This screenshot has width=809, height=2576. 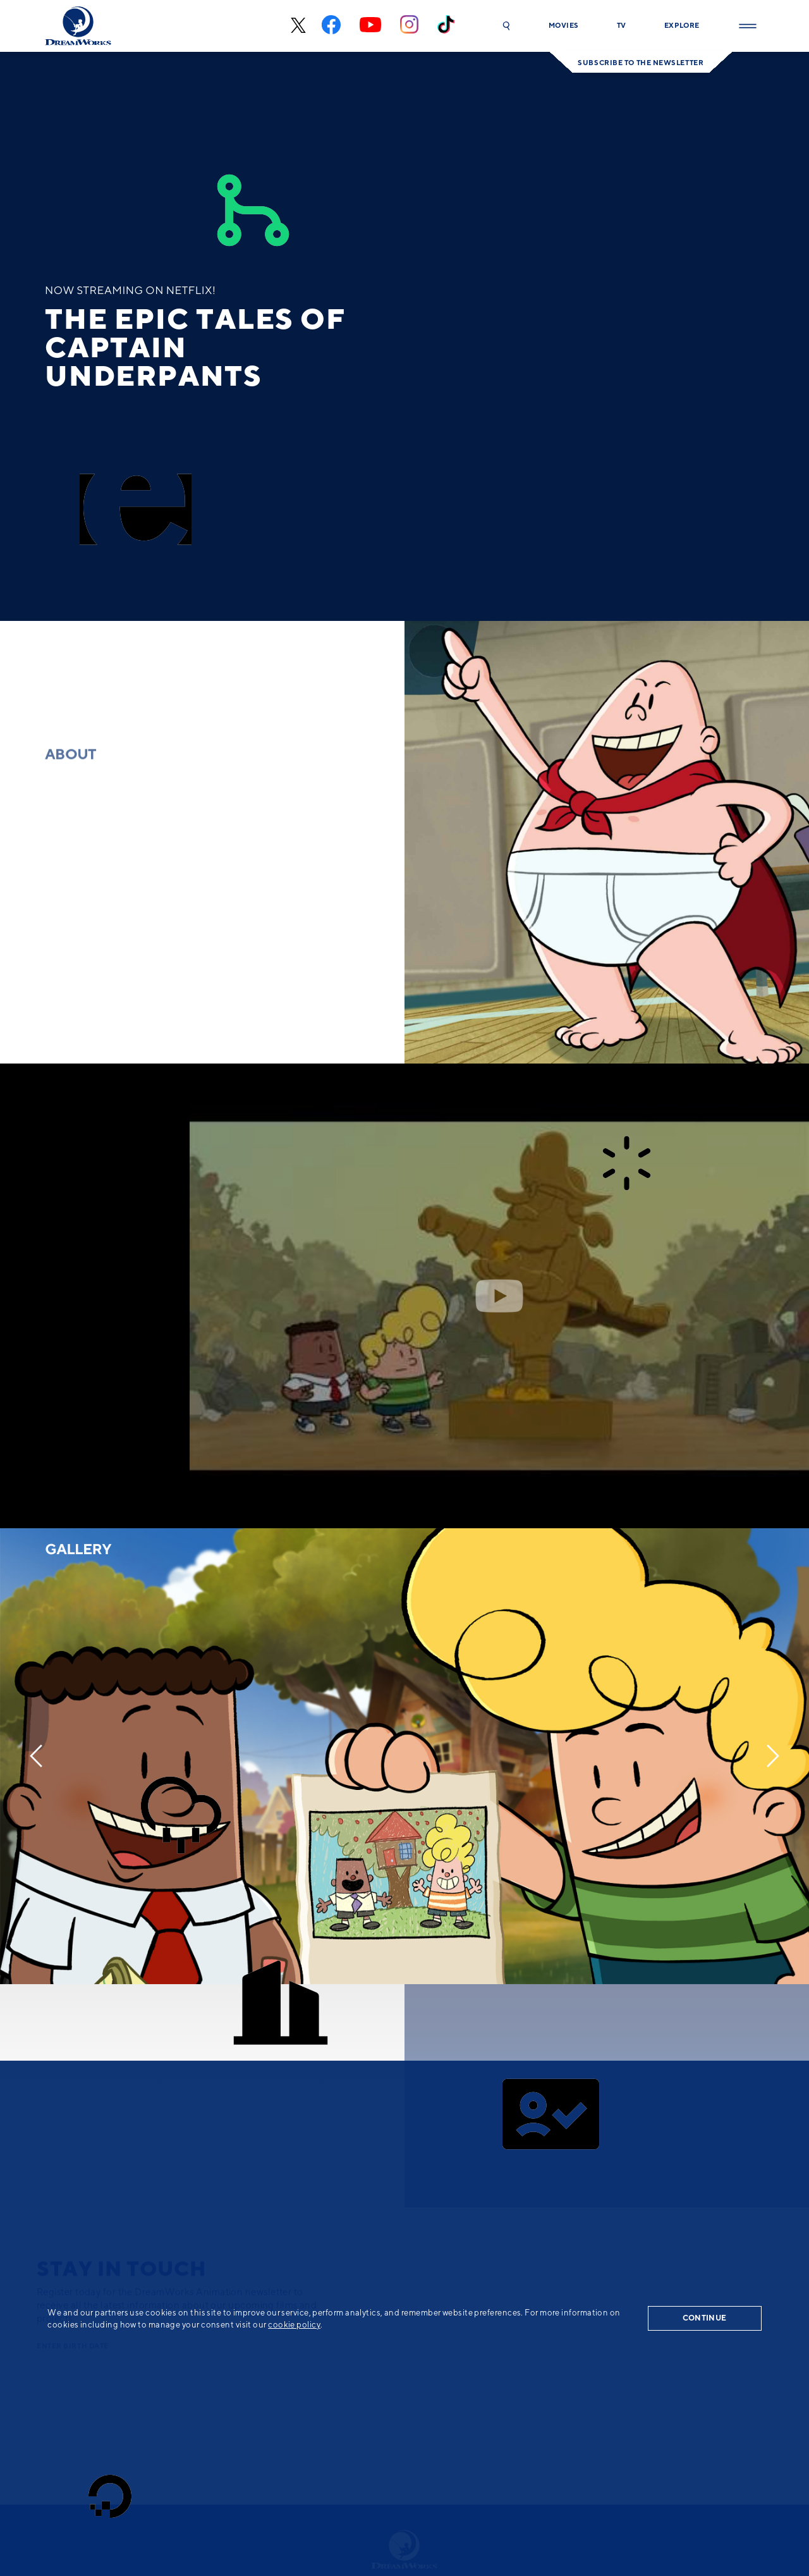 What do you see at coordinates (626, 1163) in the screenshot?
I see `loading content in progress` at bounding box center [626, 1163].